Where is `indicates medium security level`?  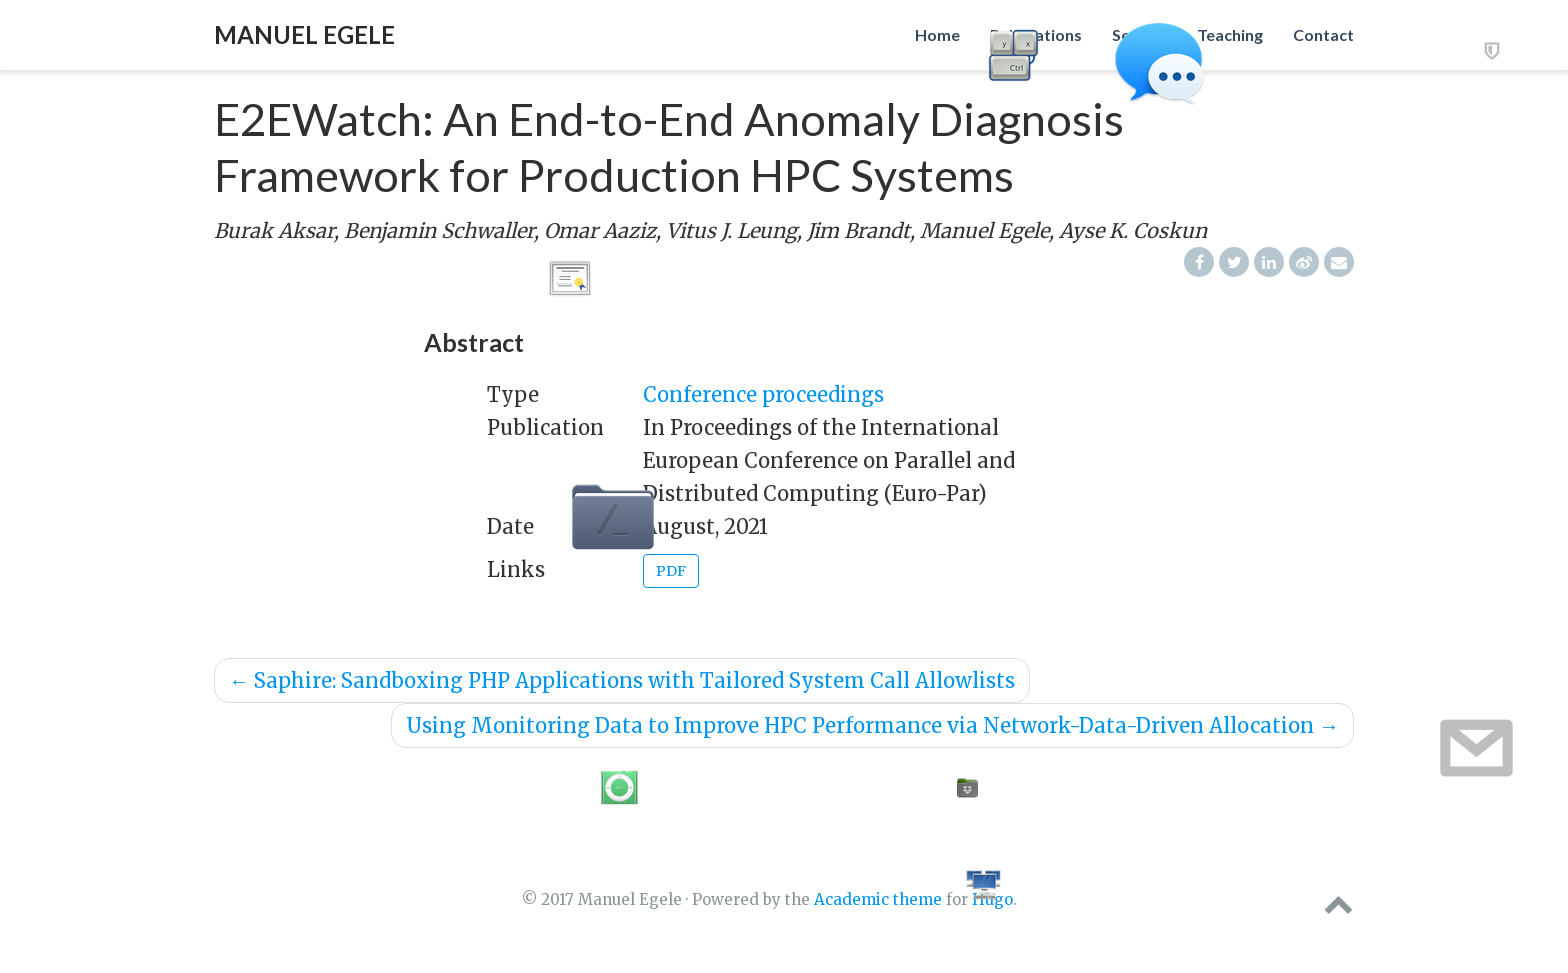 indicates medium security level is located at coordinates (1492, 51).